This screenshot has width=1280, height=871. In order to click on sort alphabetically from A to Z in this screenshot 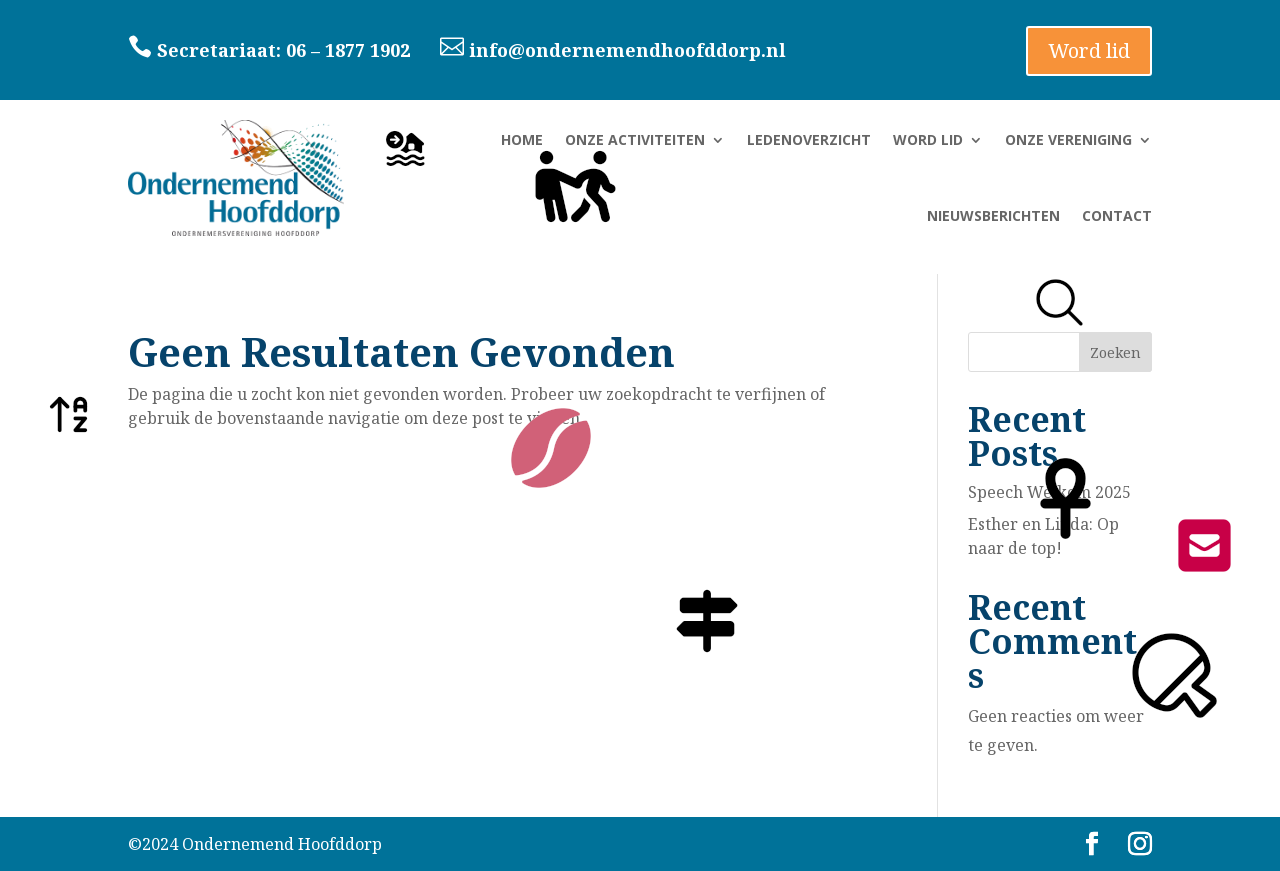, I will do `click(69, 414)`.